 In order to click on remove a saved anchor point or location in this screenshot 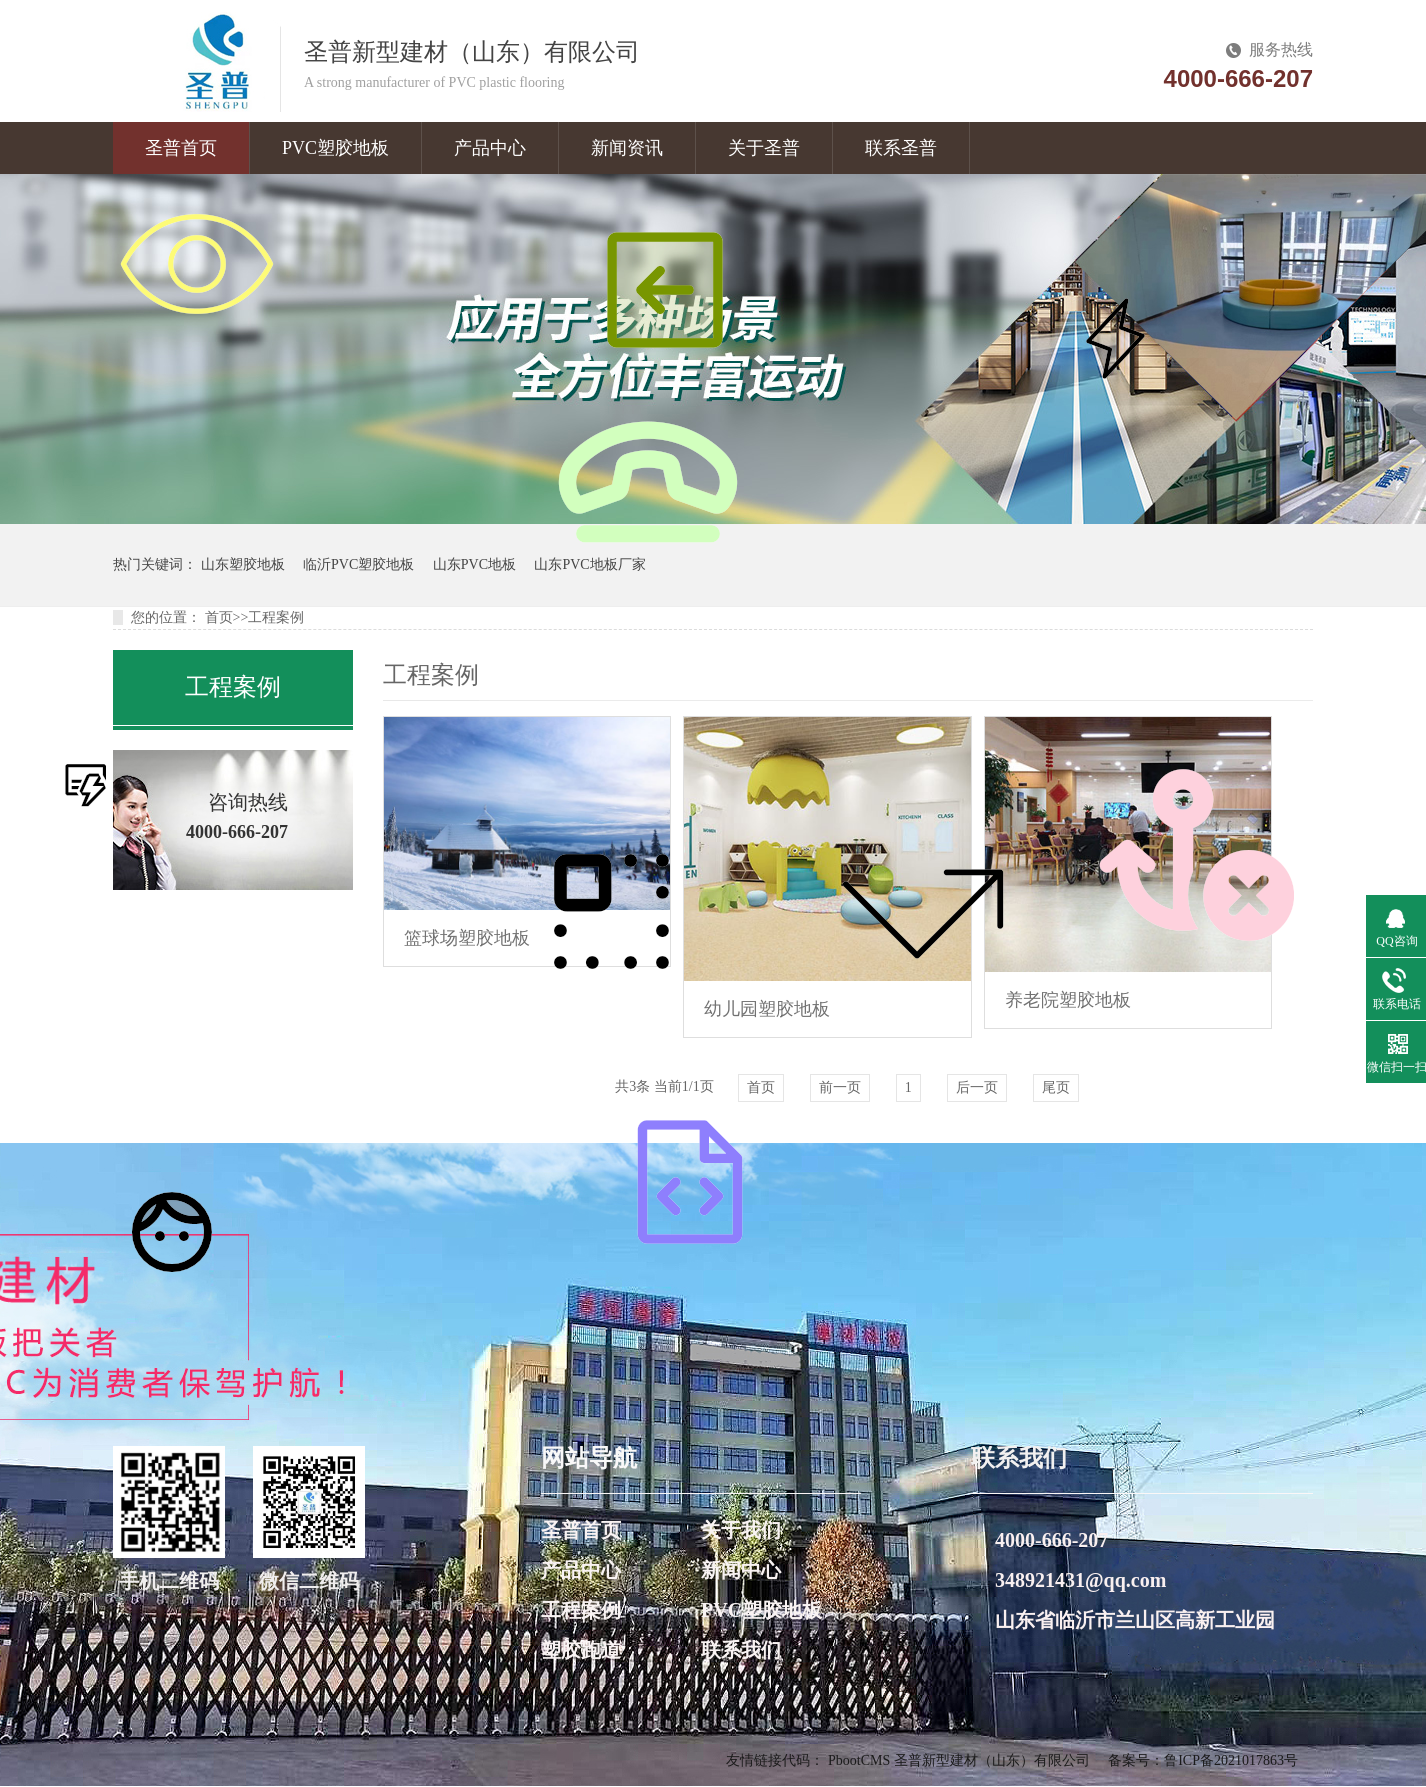, I will do `click(1193, 850)`.